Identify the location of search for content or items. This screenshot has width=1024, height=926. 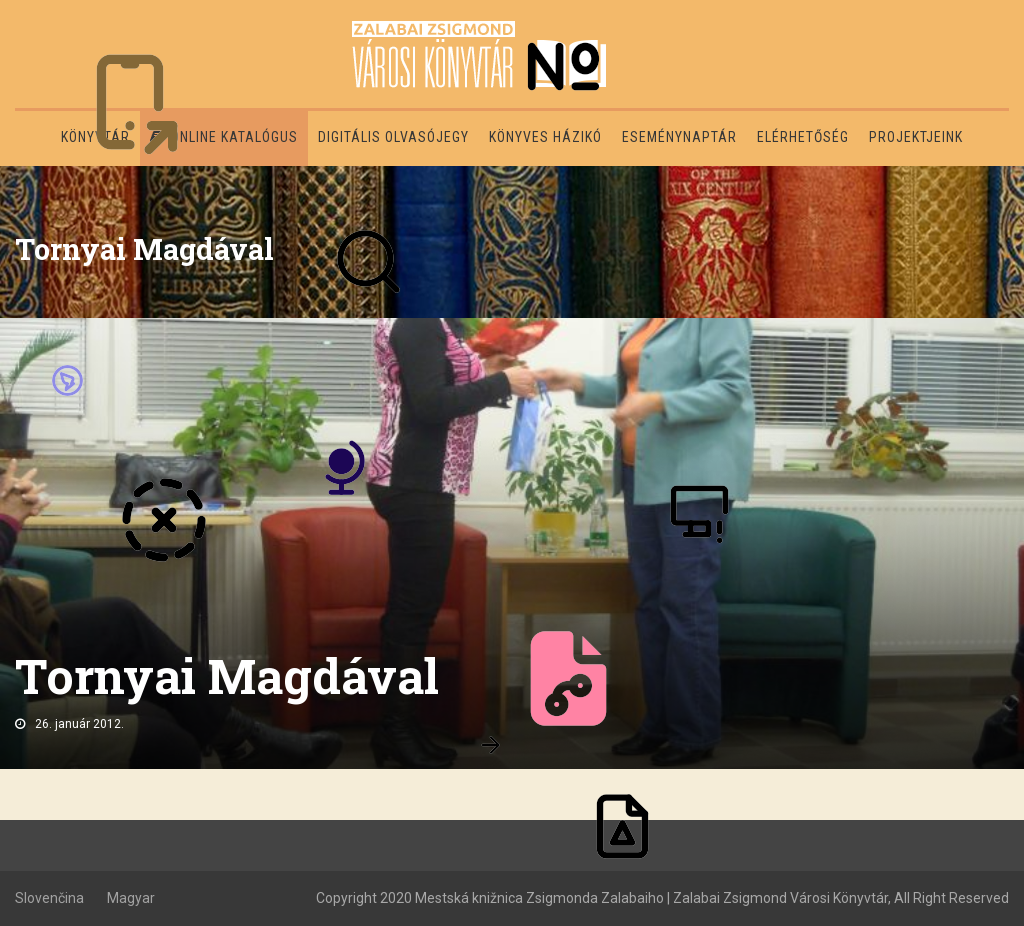
(368, 261).